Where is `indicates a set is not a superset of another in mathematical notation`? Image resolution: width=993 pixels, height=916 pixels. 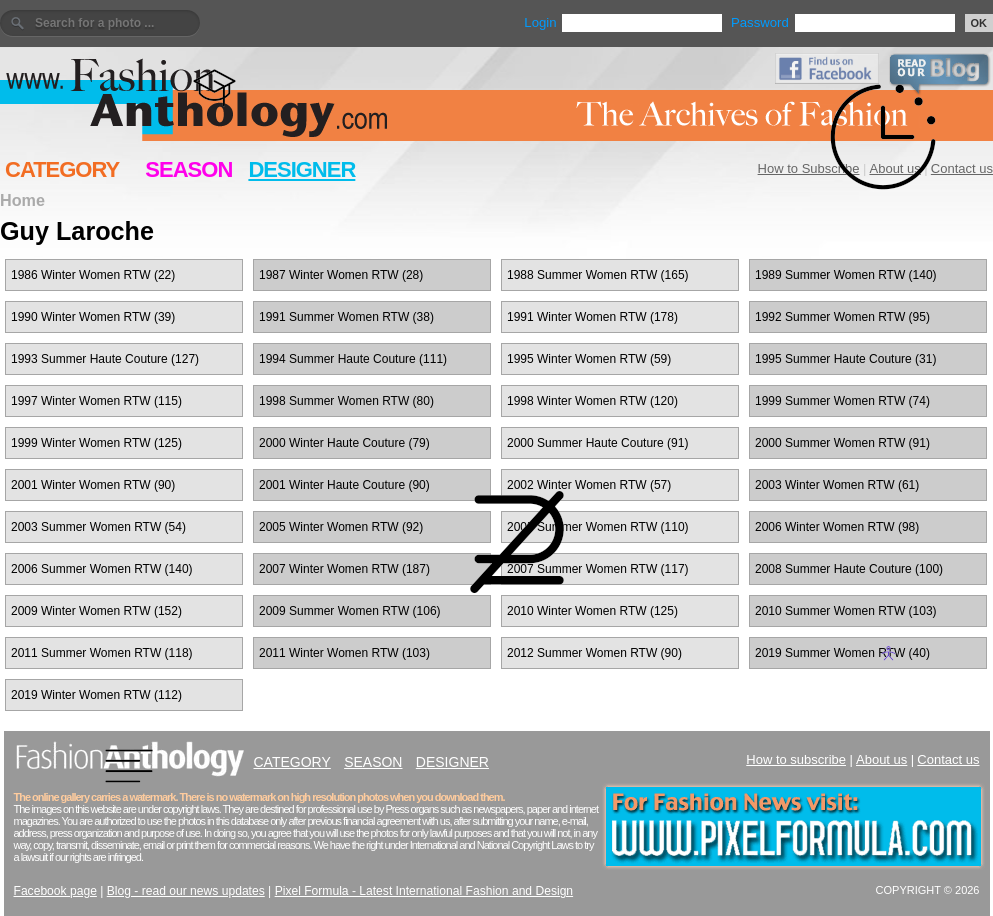
indicates a set is not a superset of another in mathematical notation is located at coordinates (517, 542).